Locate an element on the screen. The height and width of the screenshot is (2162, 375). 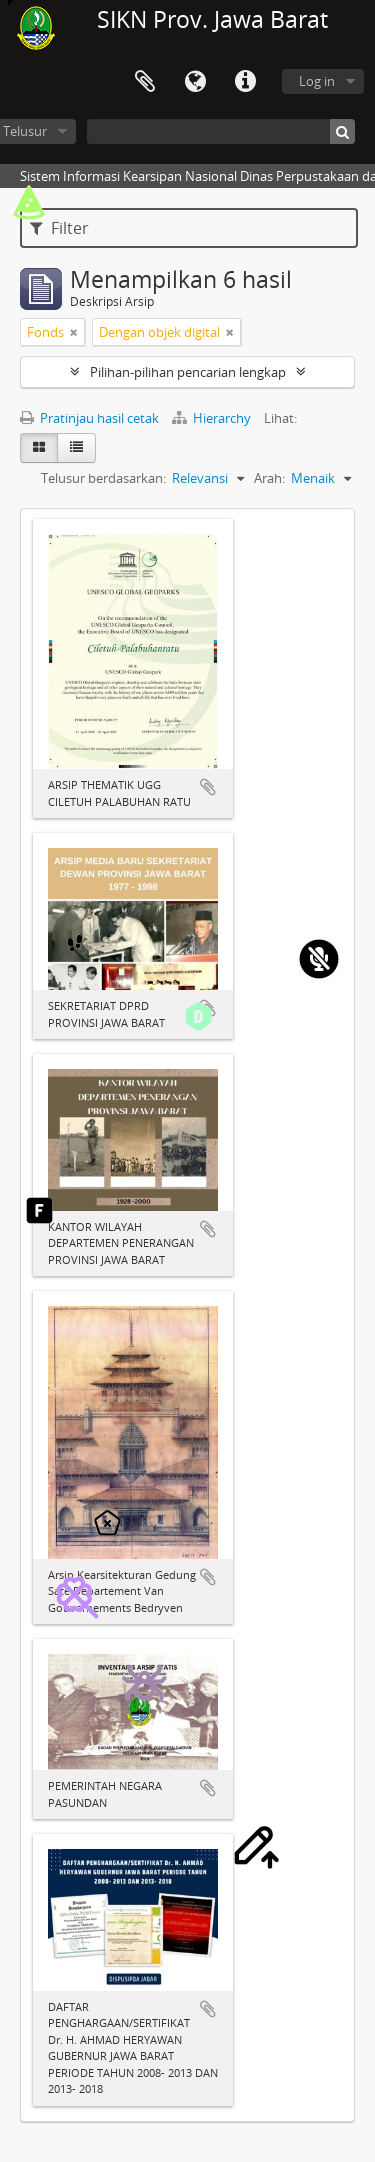
remove or delete a selected shape is located at coordinates (107, 1523).